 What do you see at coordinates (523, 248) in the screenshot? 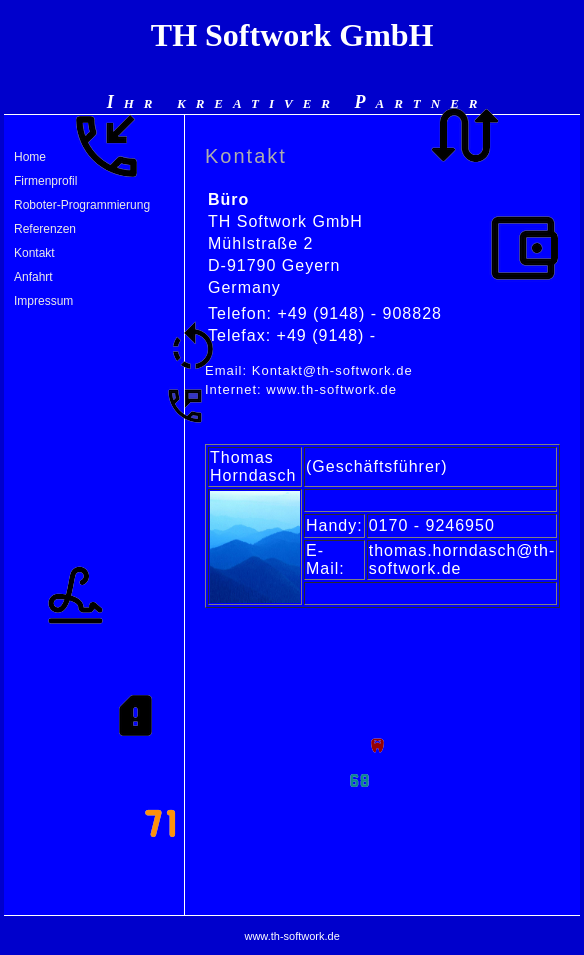
I see `access your wallet or payment methods` at bounding box center [523, 248].